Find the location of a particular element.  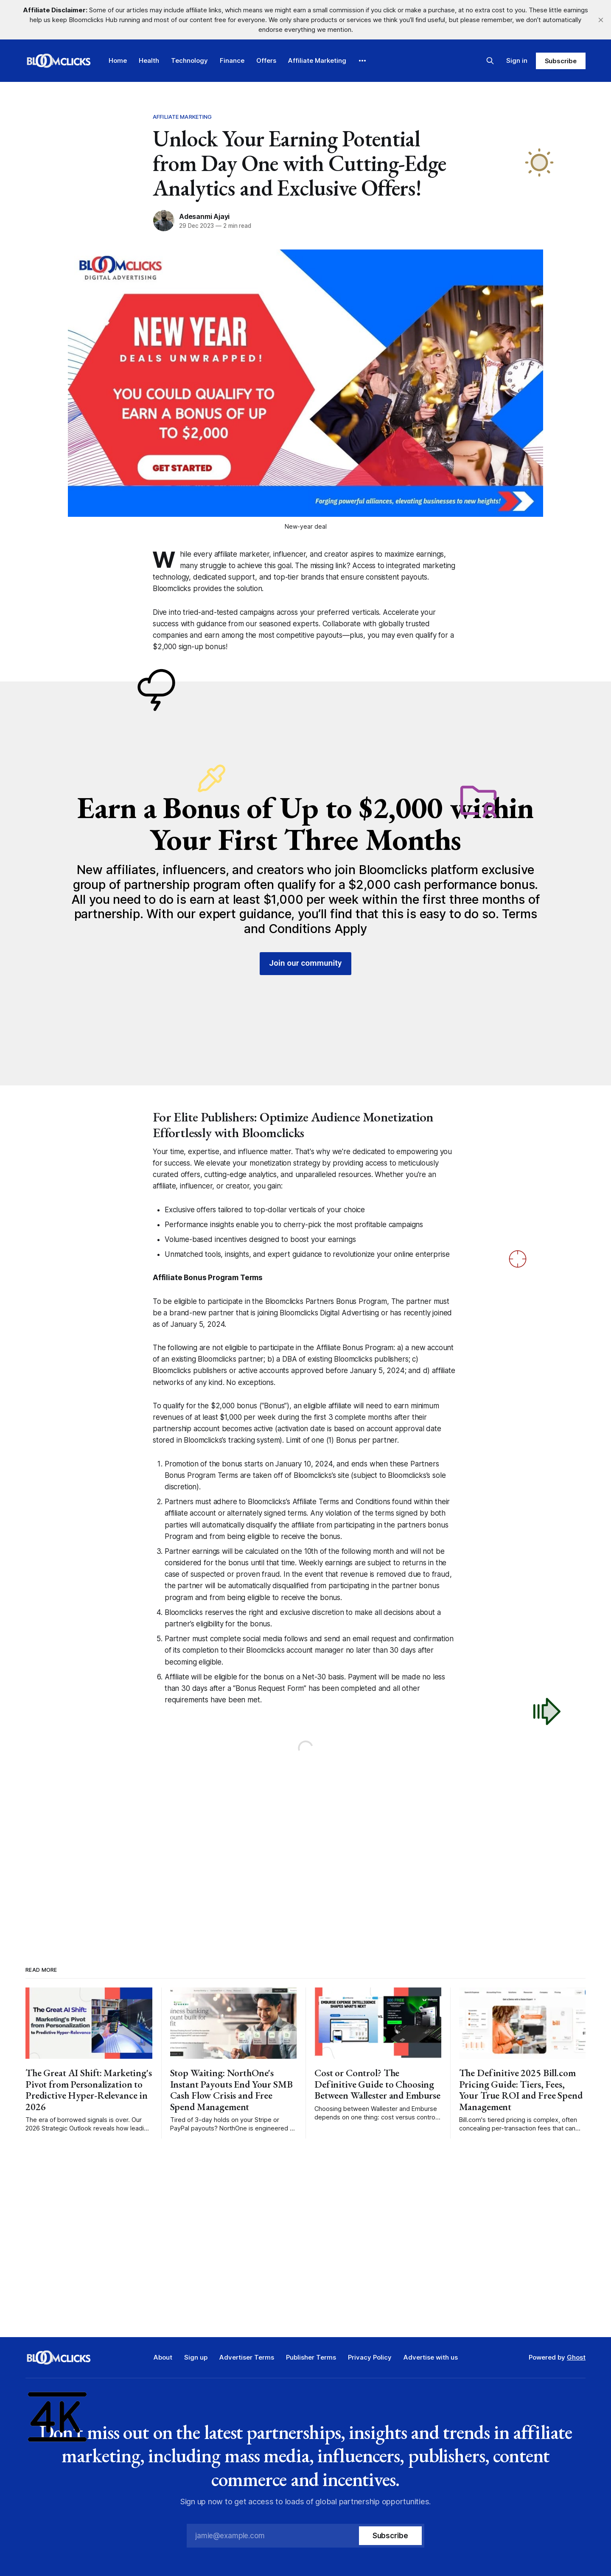

indicates 4K video resolution quality is located at coordinates (57, 2417).